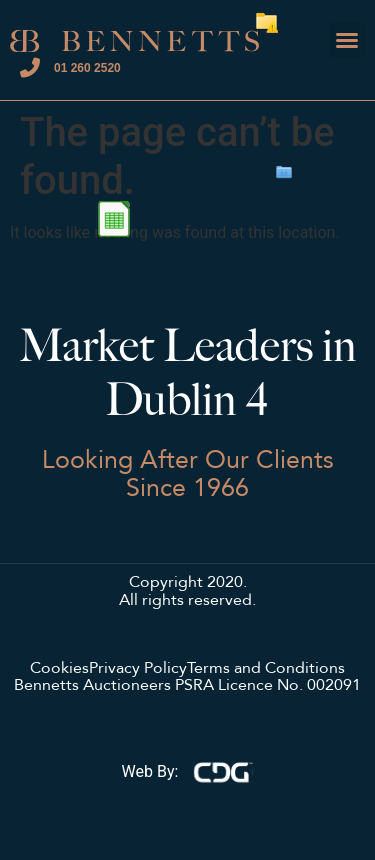 The image size is (375, 860). I want to click on folder contains items with warnings or errors, so click(266, 21).